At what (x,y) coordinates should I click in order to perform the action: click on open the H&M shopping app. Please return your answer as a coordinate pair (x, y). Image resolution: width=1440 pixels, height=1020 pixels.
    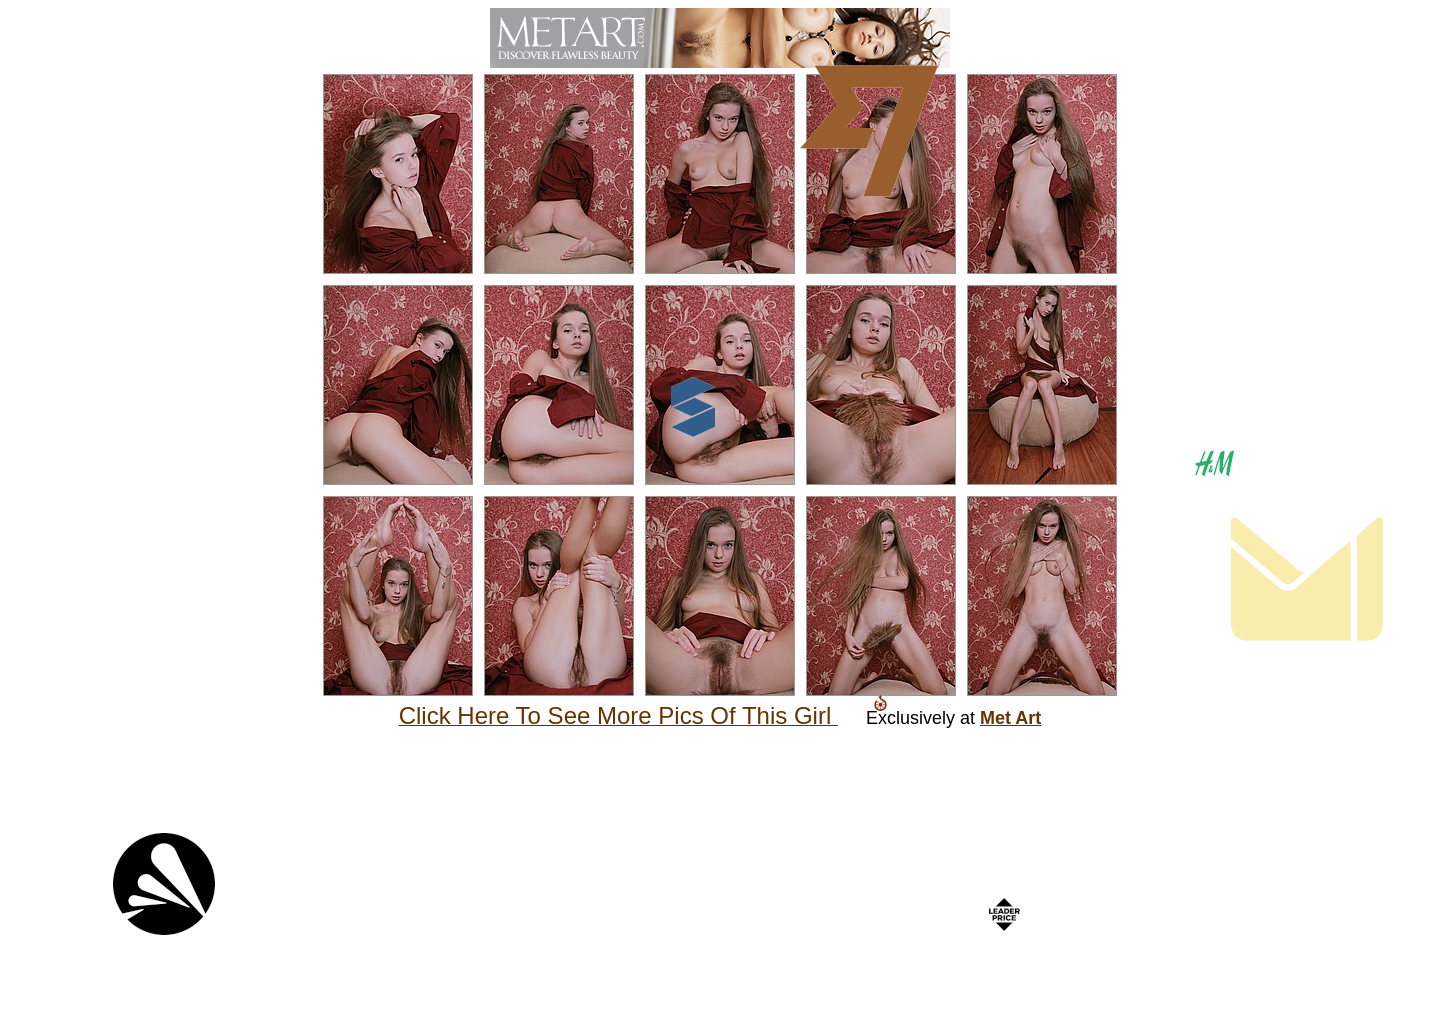
    Looking at the image, I should click on (1214, 463).